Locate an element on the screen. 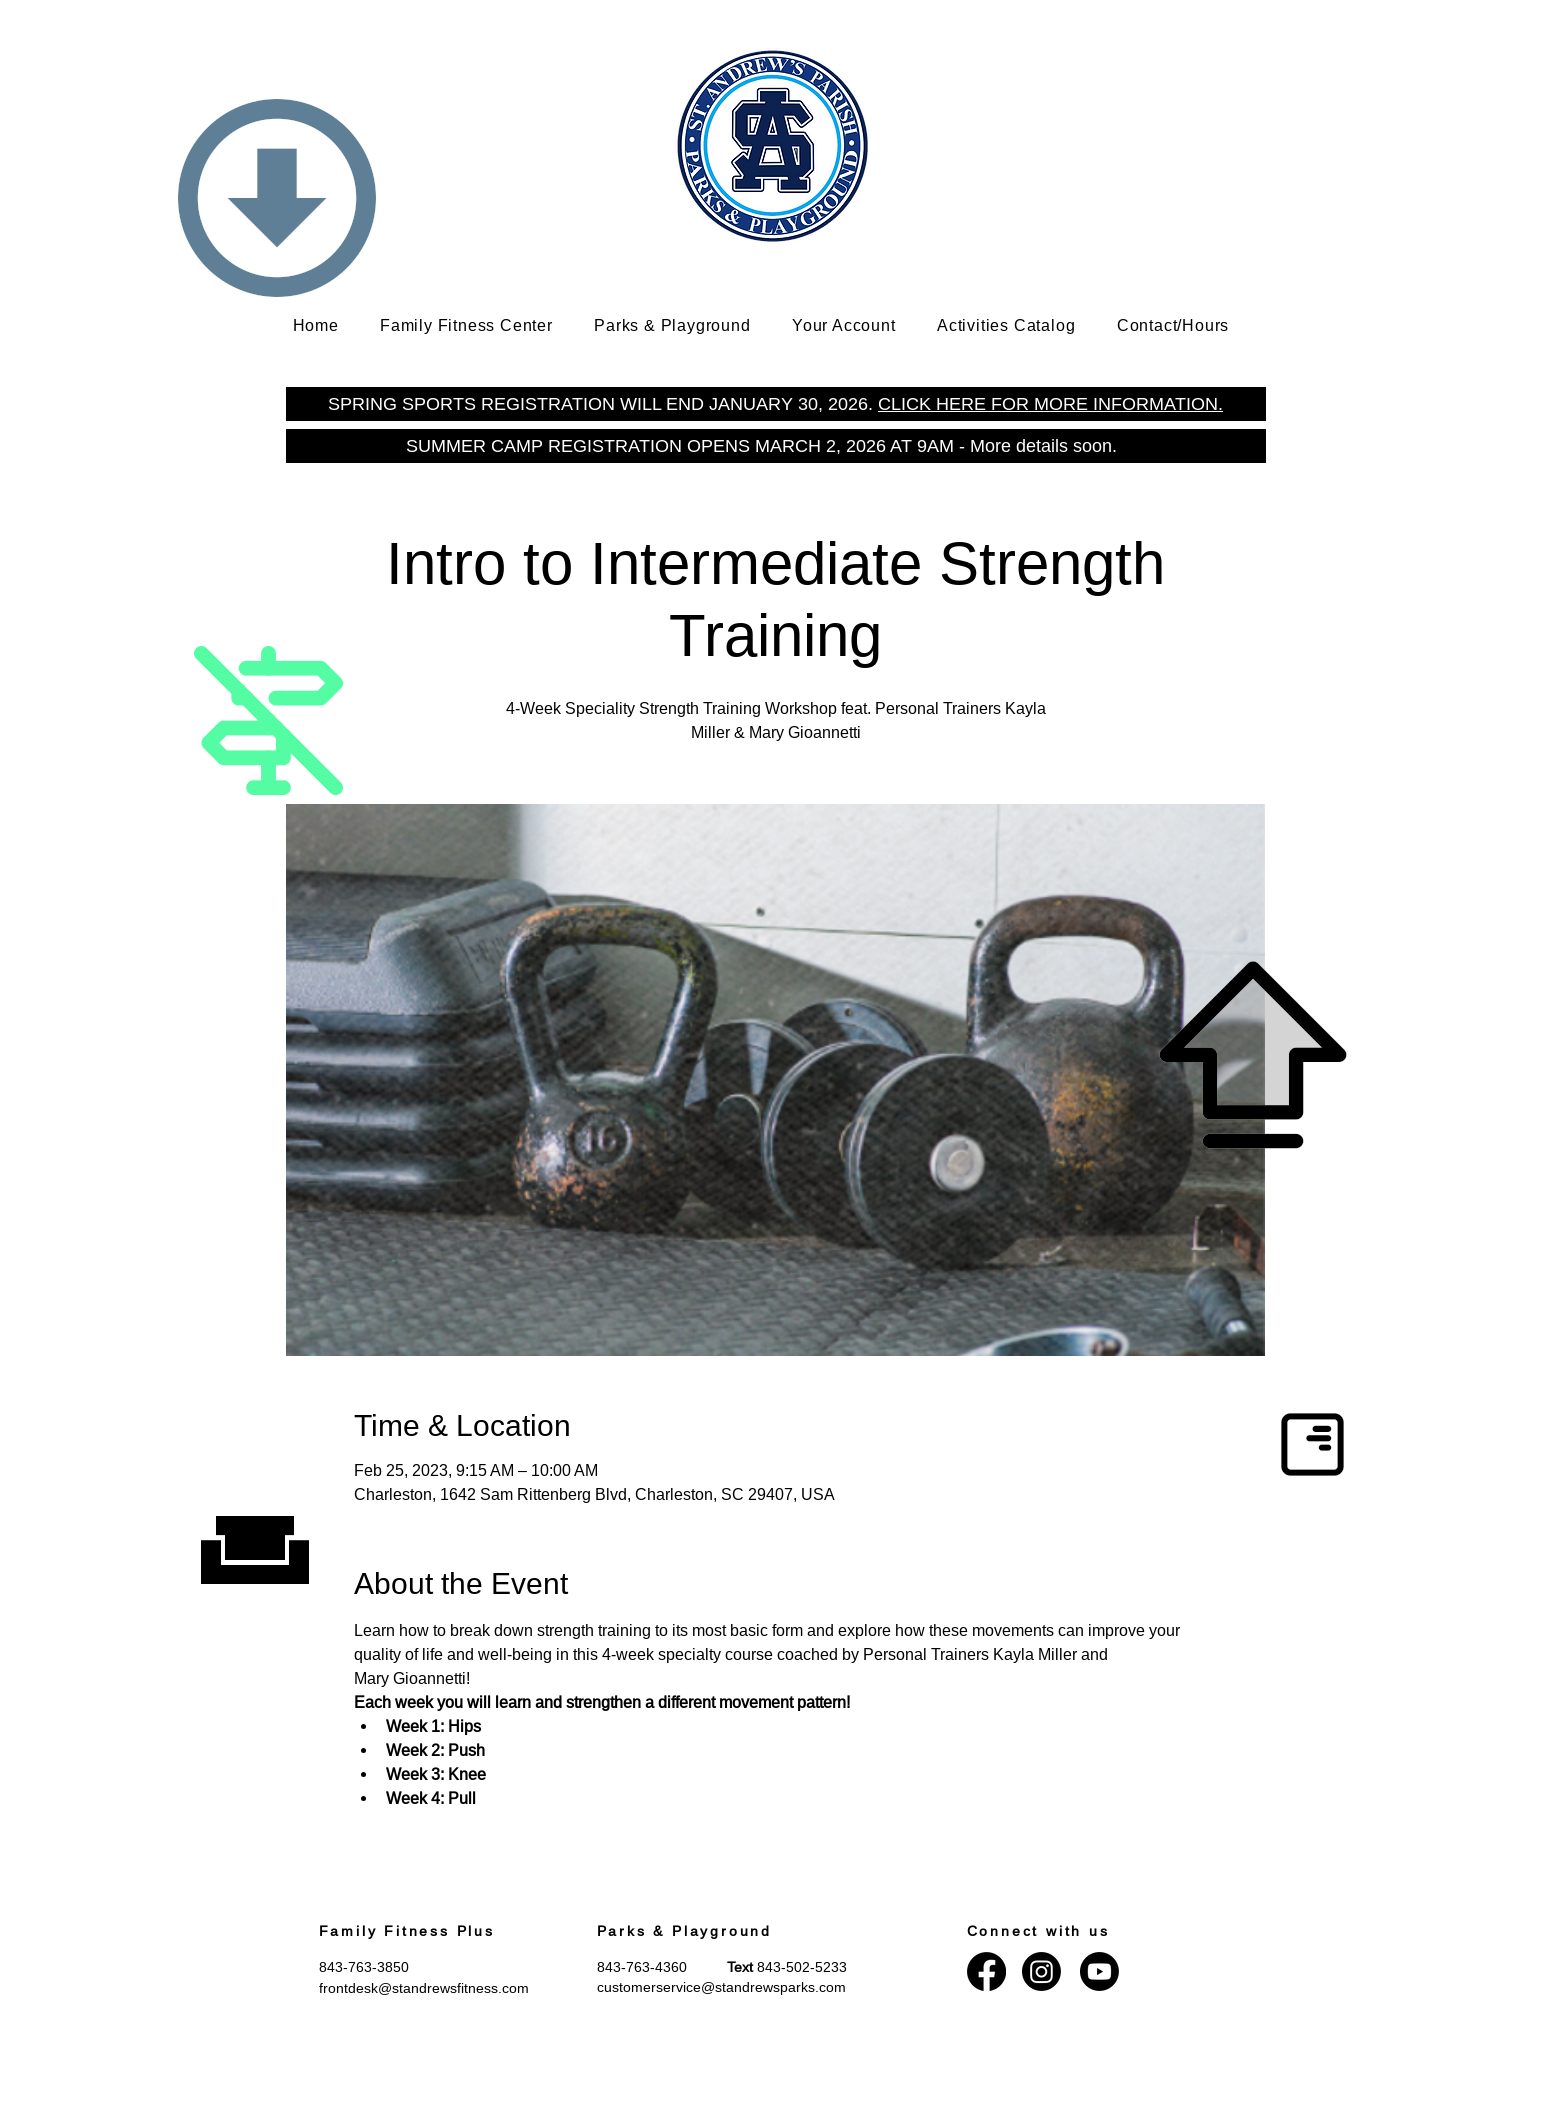  view weekend or leisure activities is located at coordinates (255, 1550).